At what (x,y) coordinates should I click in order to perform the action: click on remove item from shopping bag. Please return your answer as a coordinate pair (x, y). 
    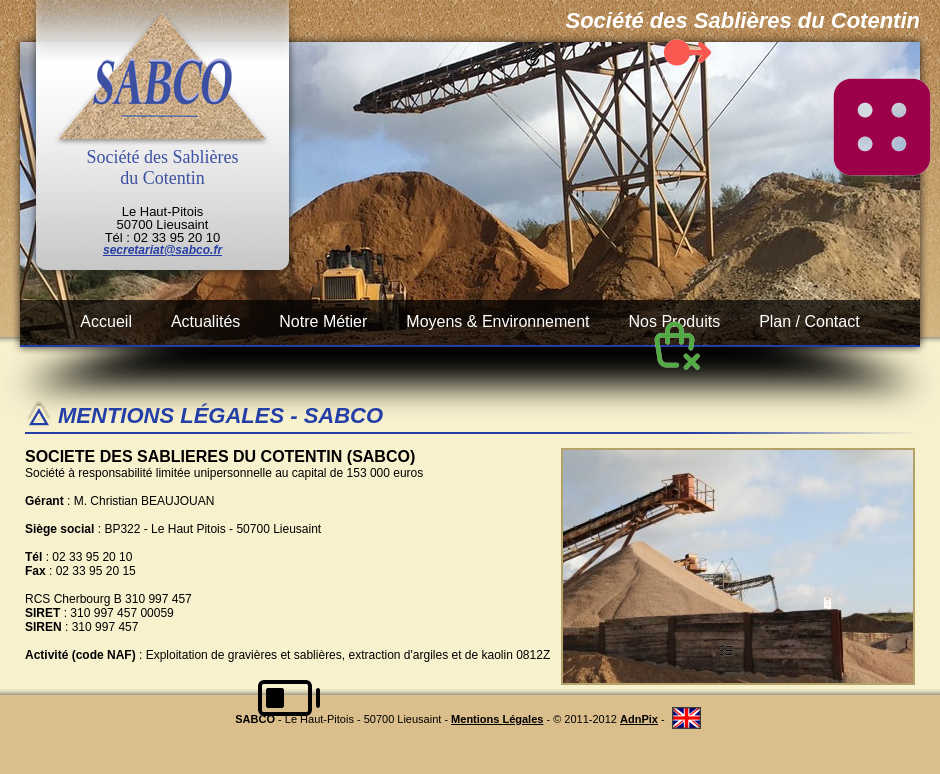
    Looking at the image, I should click on (674, 344).